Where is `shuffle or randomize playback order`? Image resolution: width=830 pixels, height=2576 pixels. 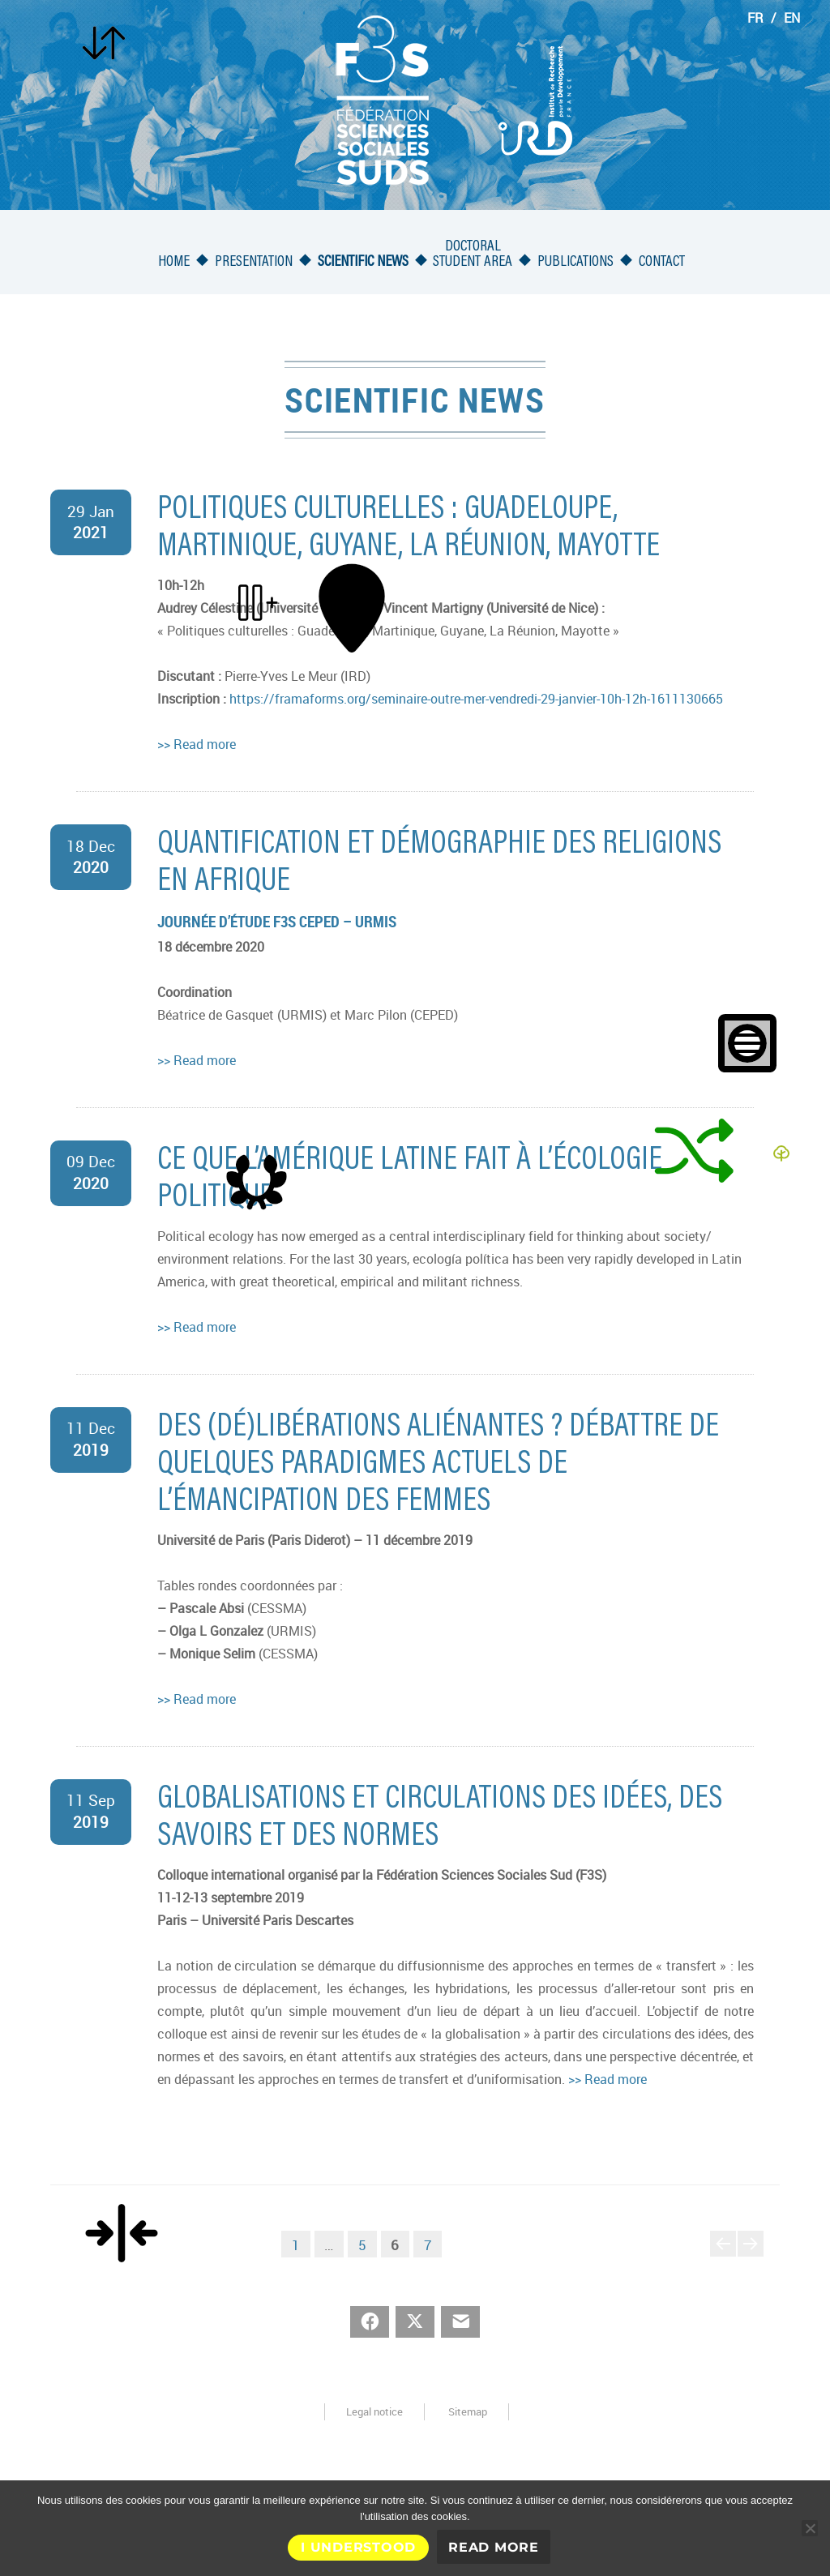 shuffle or randomize playback order is located at coordinates (692, 1150).